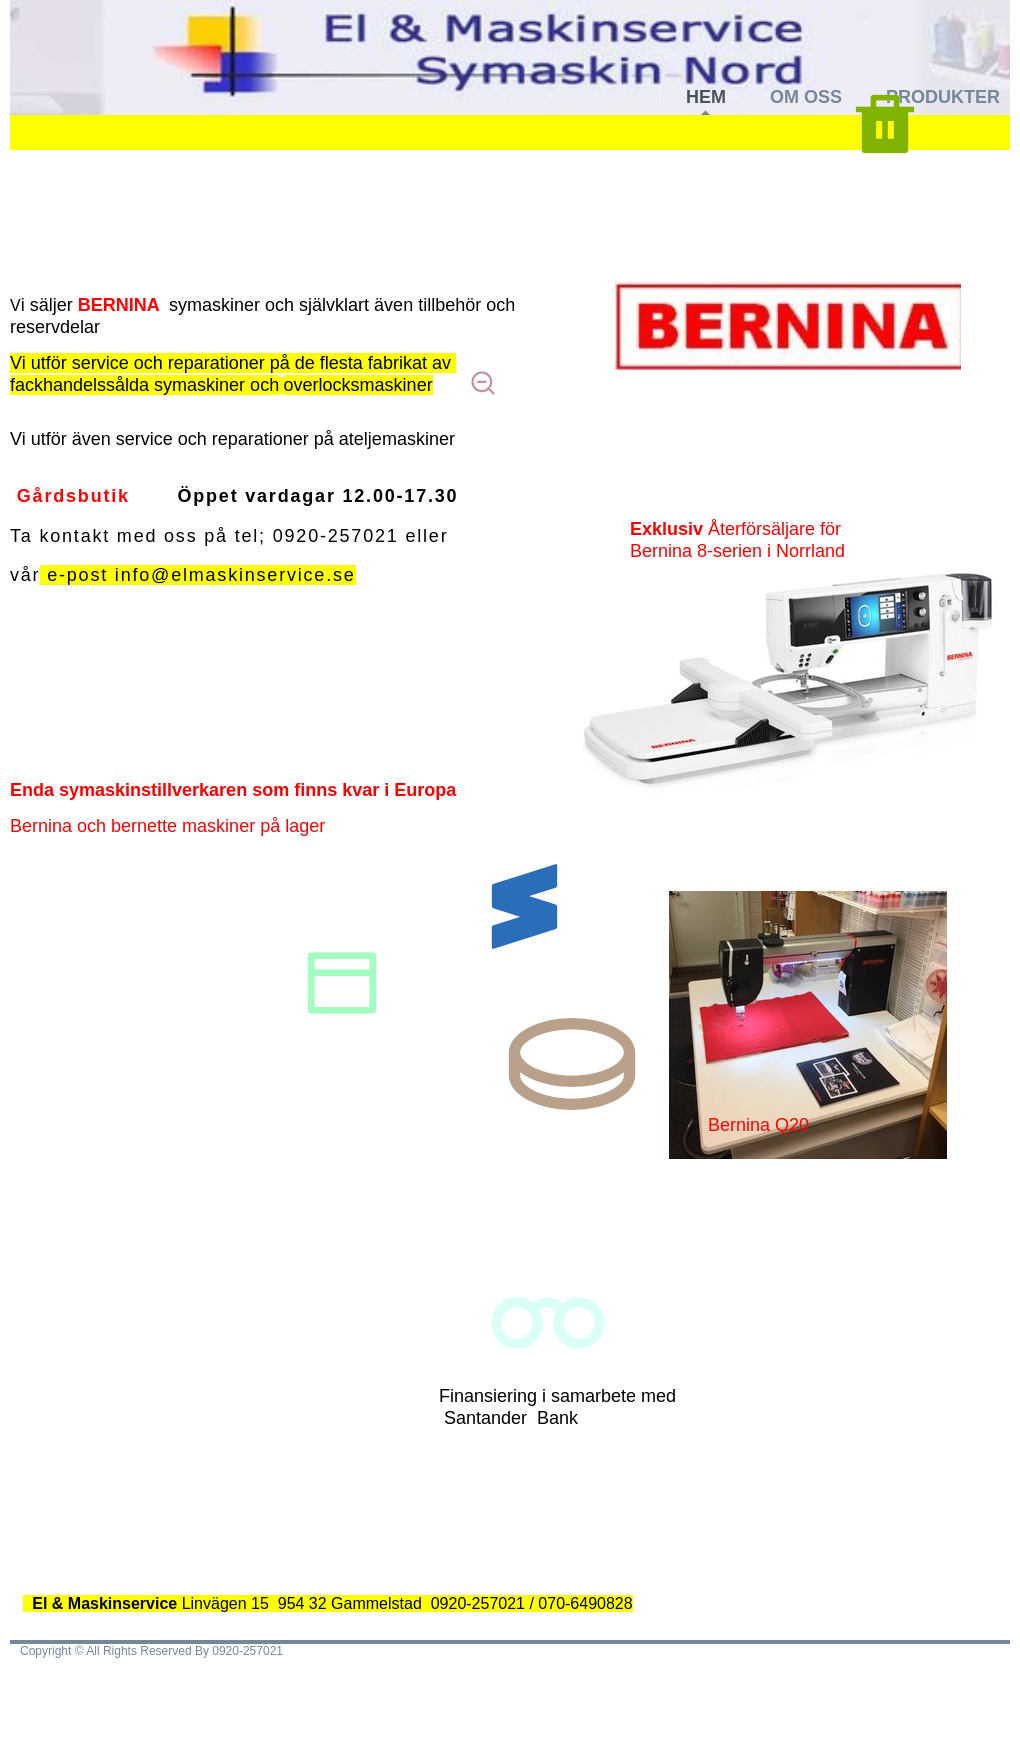 The height and width of the screenshot is (1754, 1020). Describe the element at coordinates (483, 383) in the screenshot. I see `zoom out to see more content` at that location.